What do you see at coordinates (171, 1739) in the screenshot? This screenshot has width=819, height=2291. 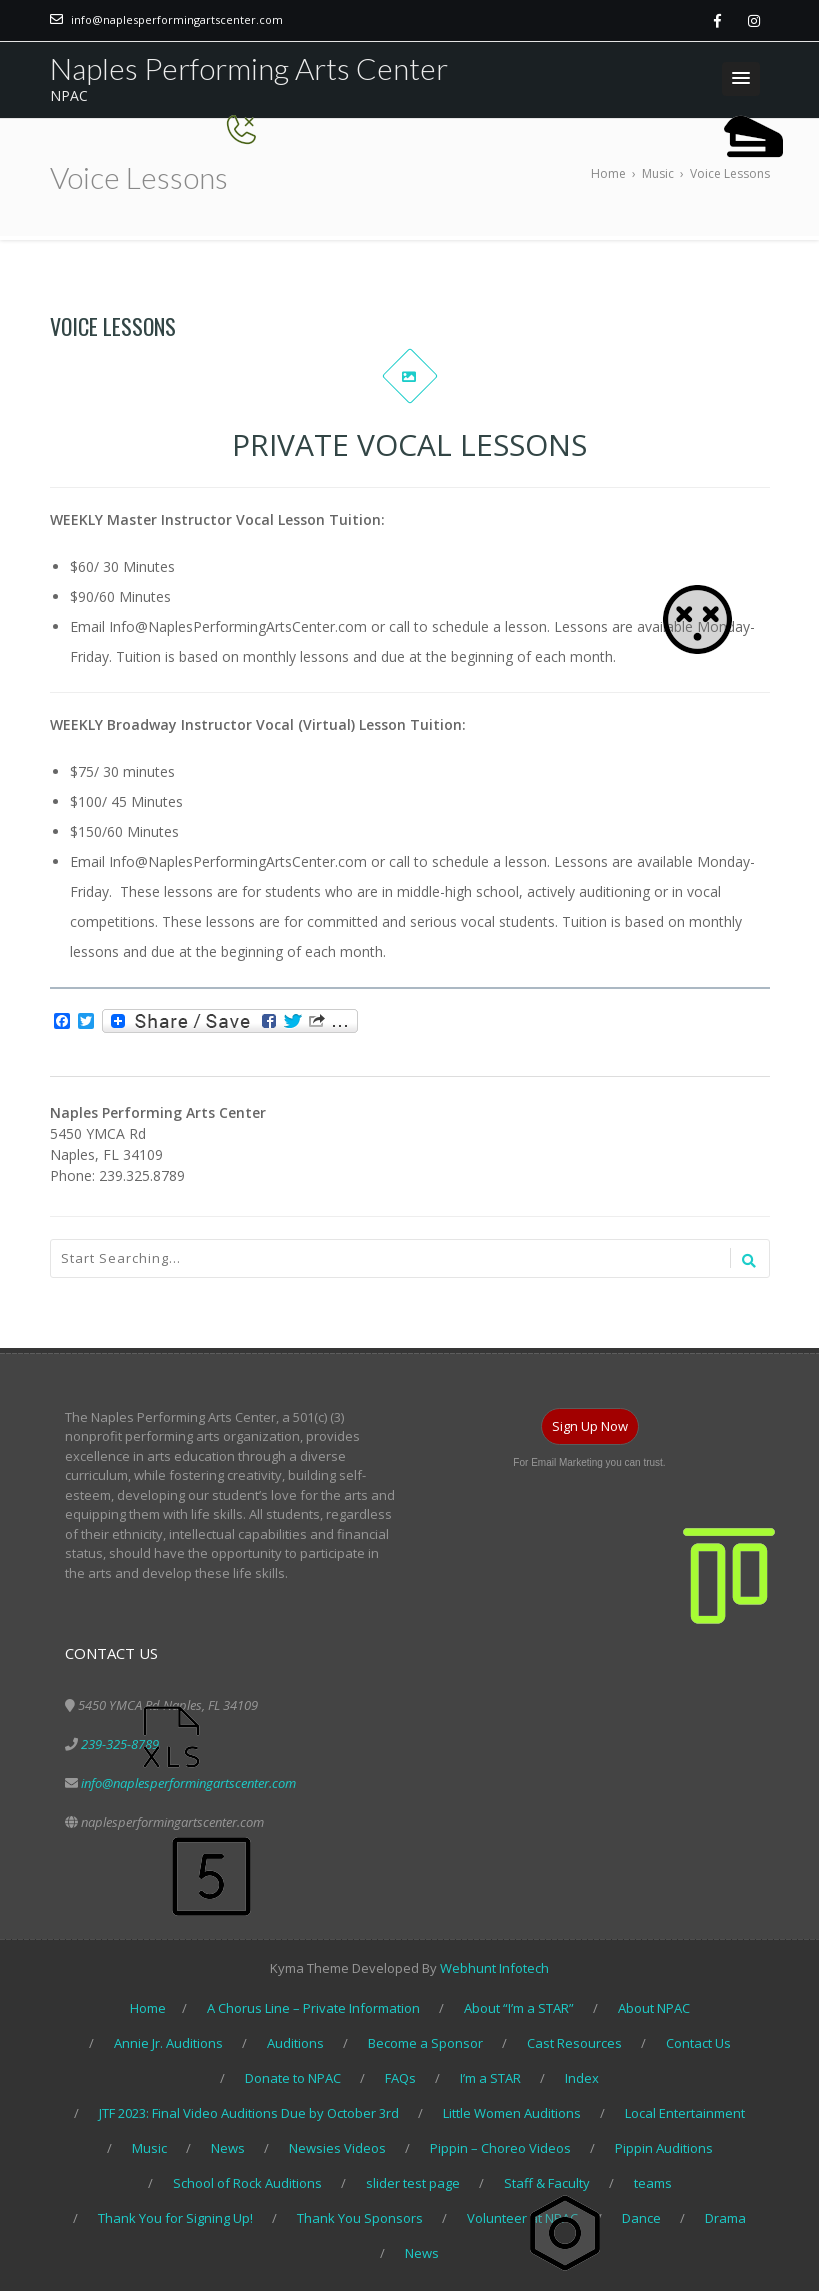 I see `open or view an excel spreadsheet file` at bounding box center [171, 1739].